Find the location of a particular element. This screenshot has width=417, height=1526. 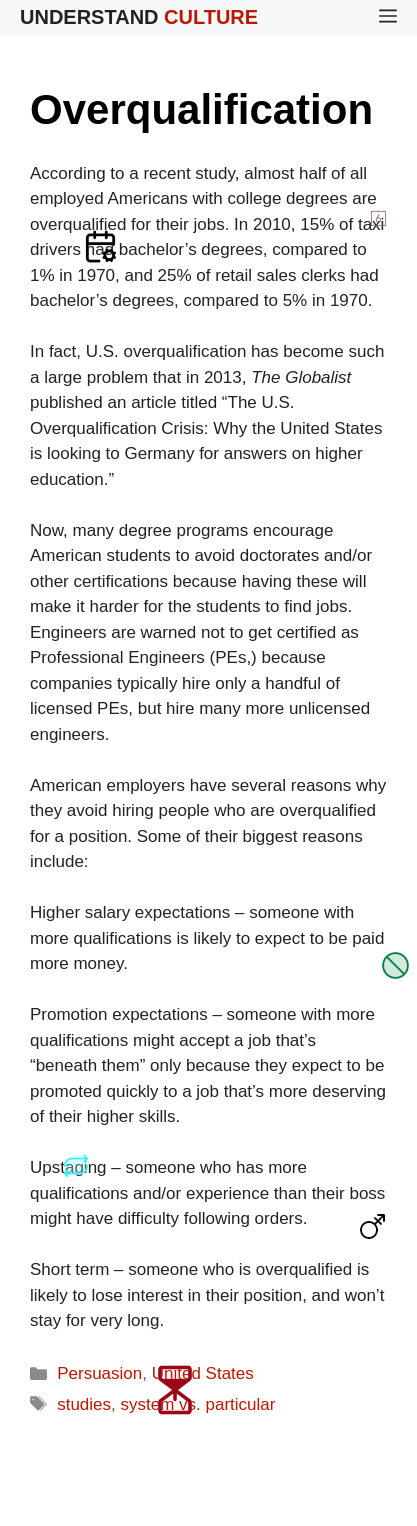

indicates transgender identity option is located at coordinates (373, 1226).